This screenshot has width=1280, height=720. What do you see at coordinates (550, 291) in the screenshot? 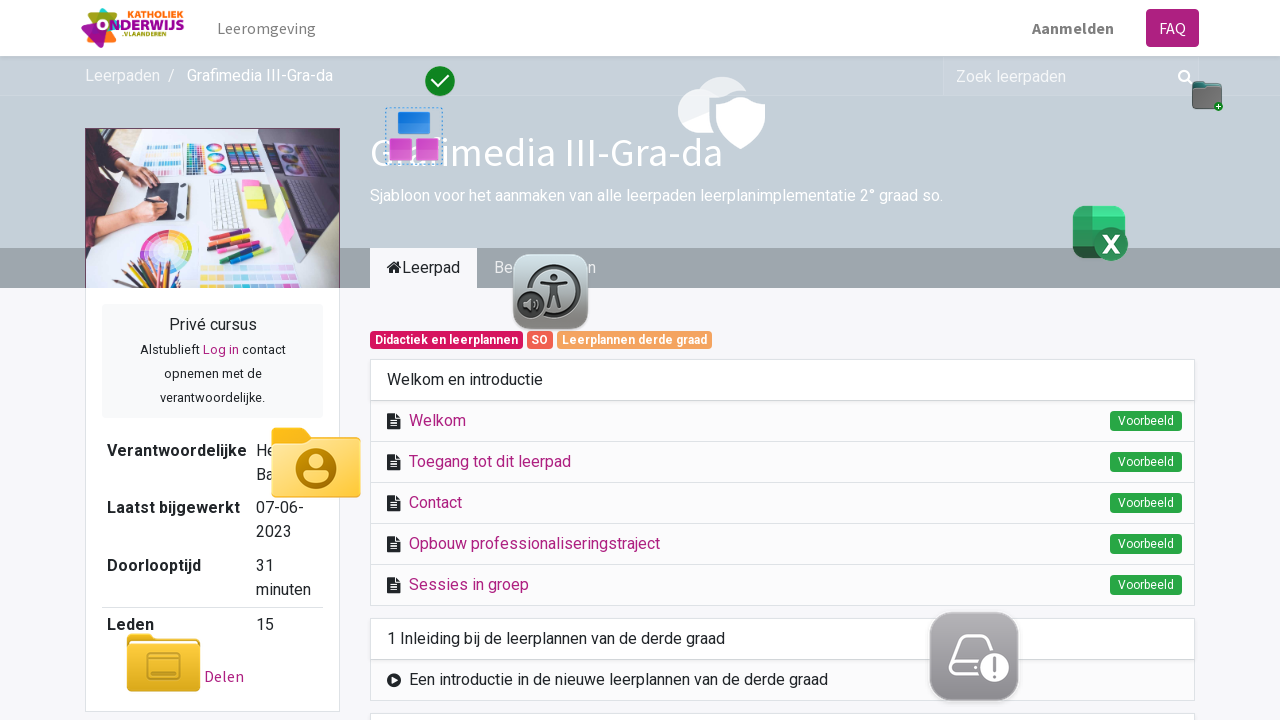
I see `open voiceover accessibility settings` at bounding box center [550, 291].